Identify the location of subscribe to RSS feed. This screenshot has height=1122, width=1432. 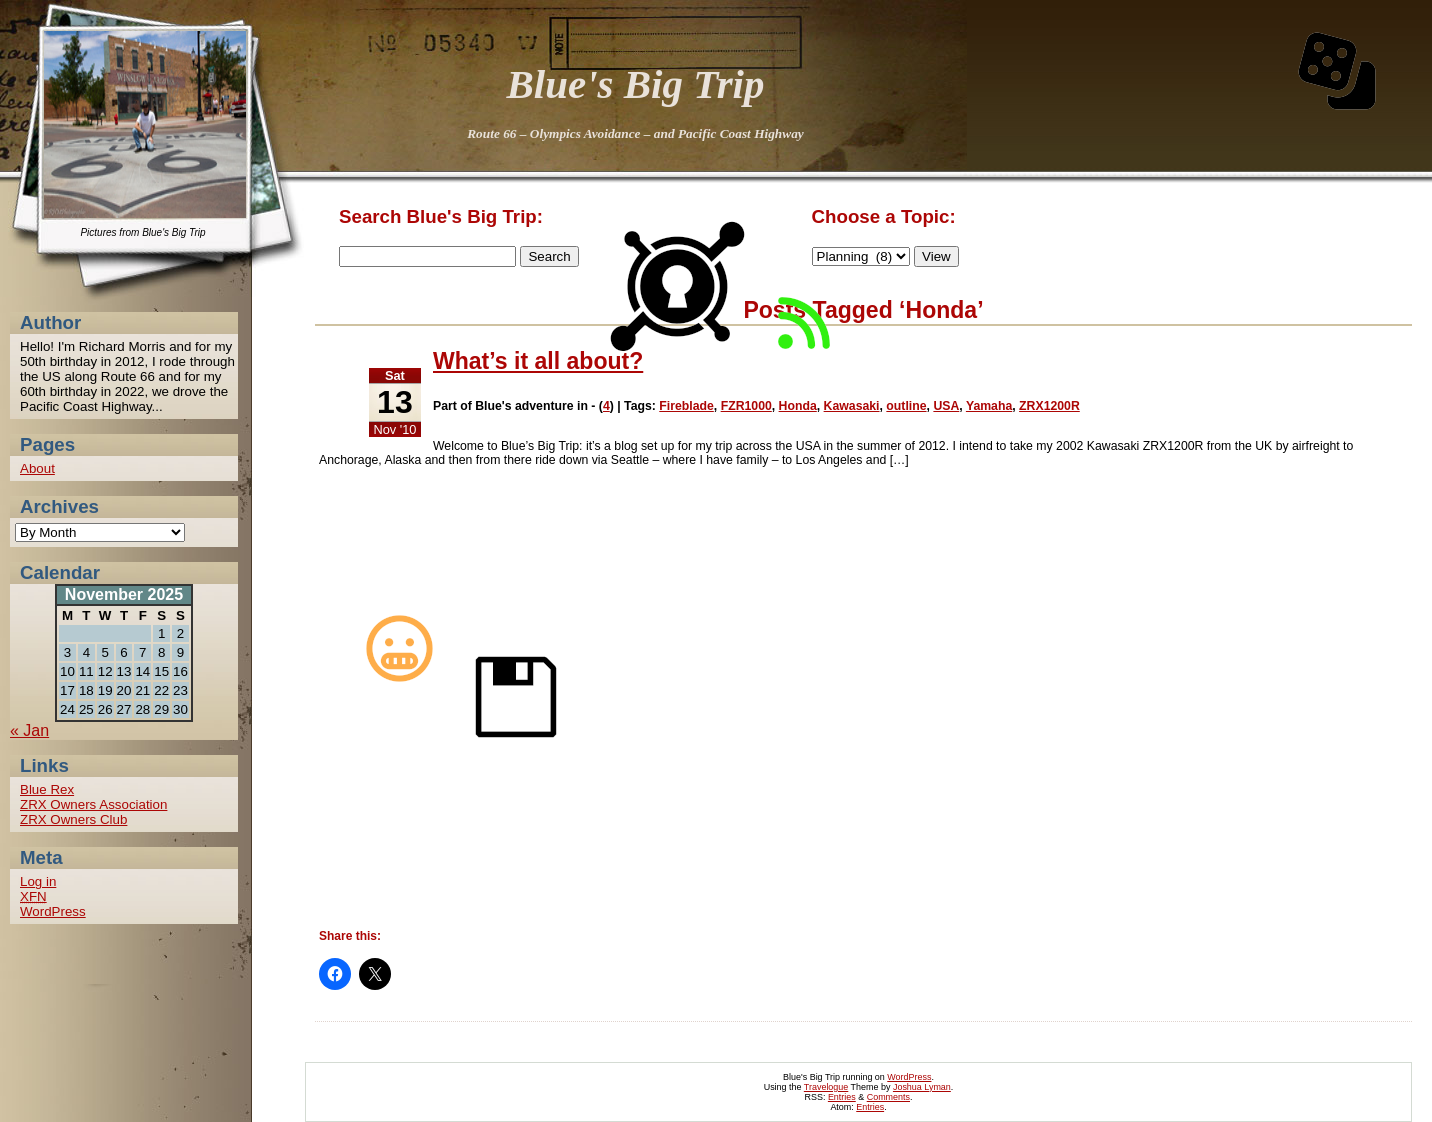
(804, 323).